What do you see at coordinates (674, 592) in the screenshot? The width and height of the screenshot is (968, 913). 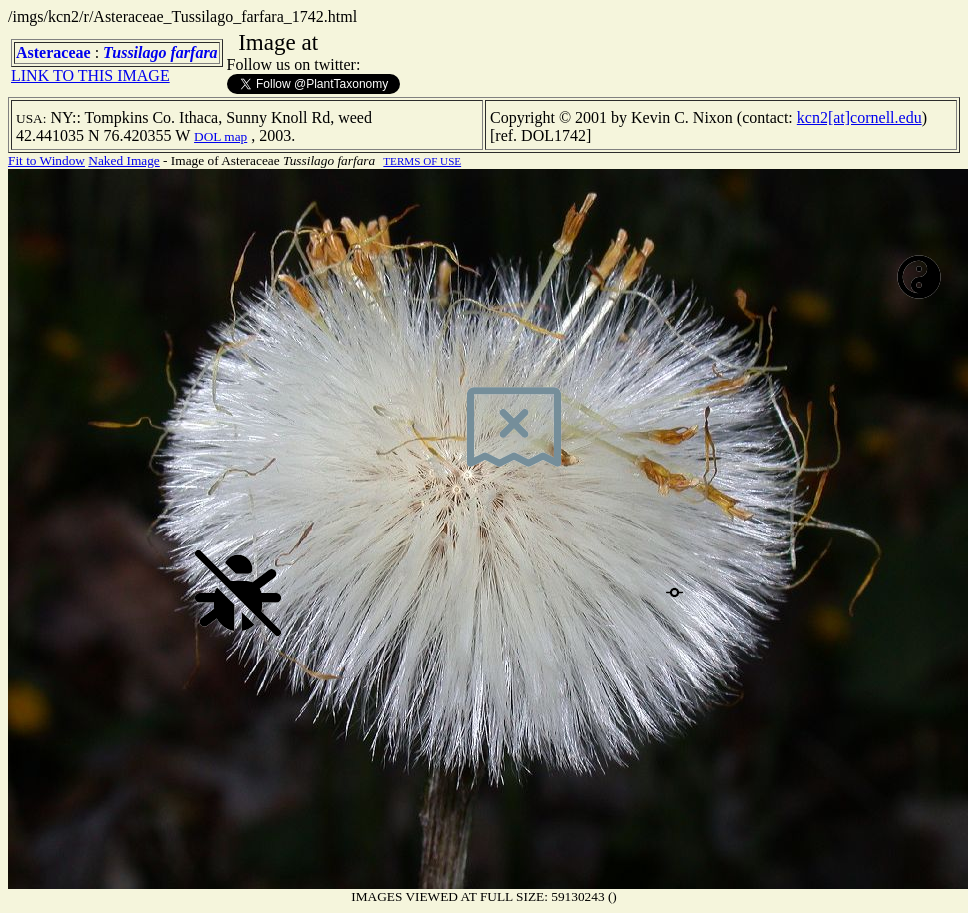 I see `view commit history` at bounding box center [674, 592].